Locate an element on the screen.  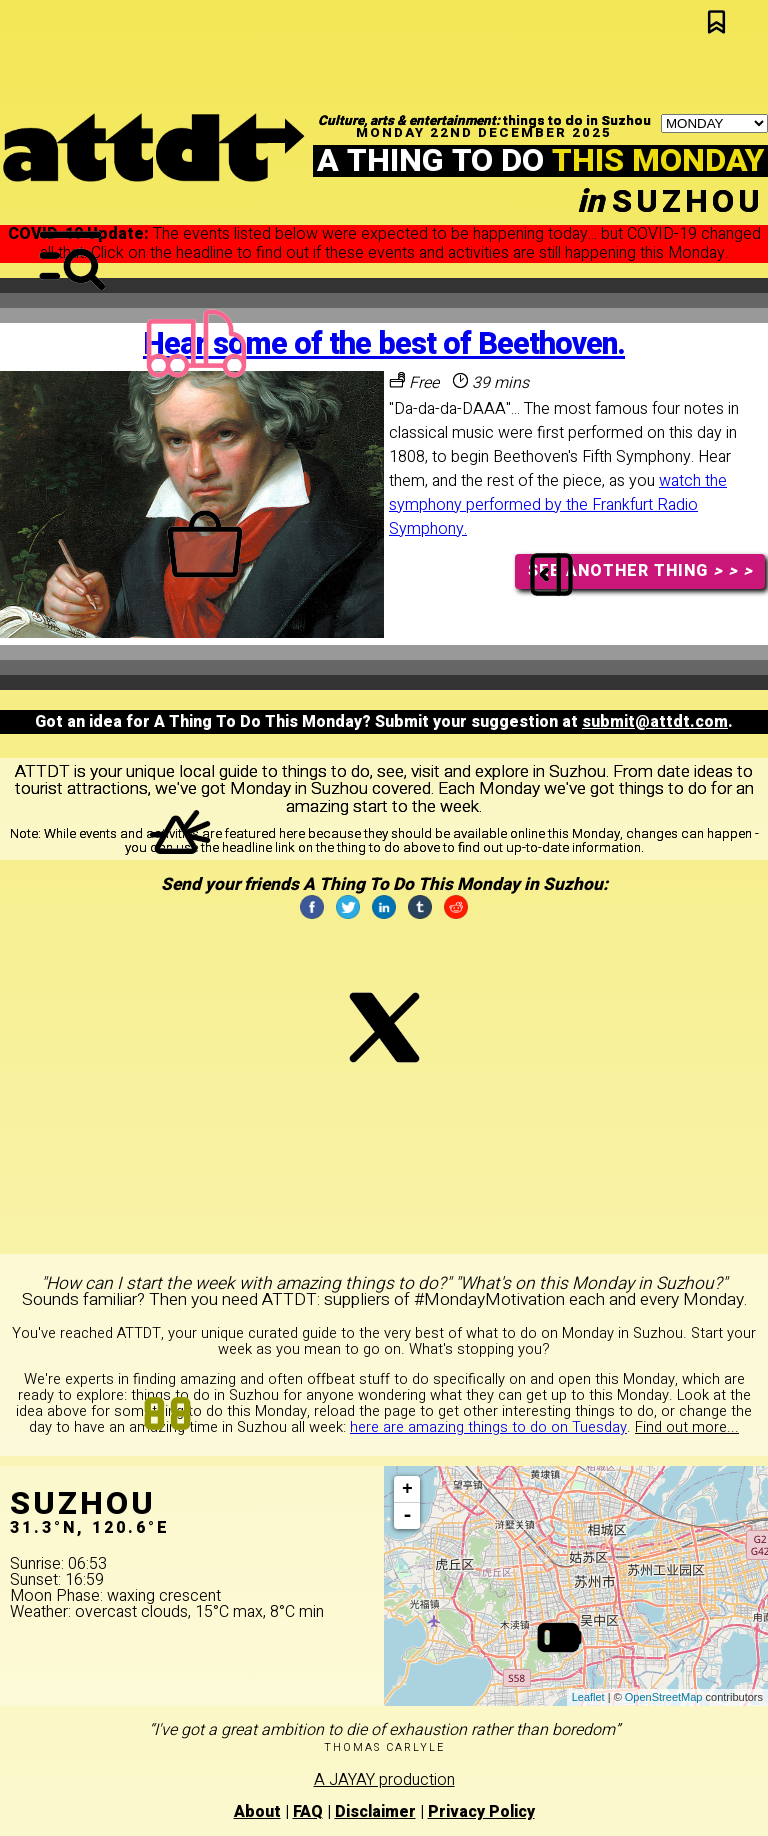
view your shopping bag is located at coordinates (205, 548).